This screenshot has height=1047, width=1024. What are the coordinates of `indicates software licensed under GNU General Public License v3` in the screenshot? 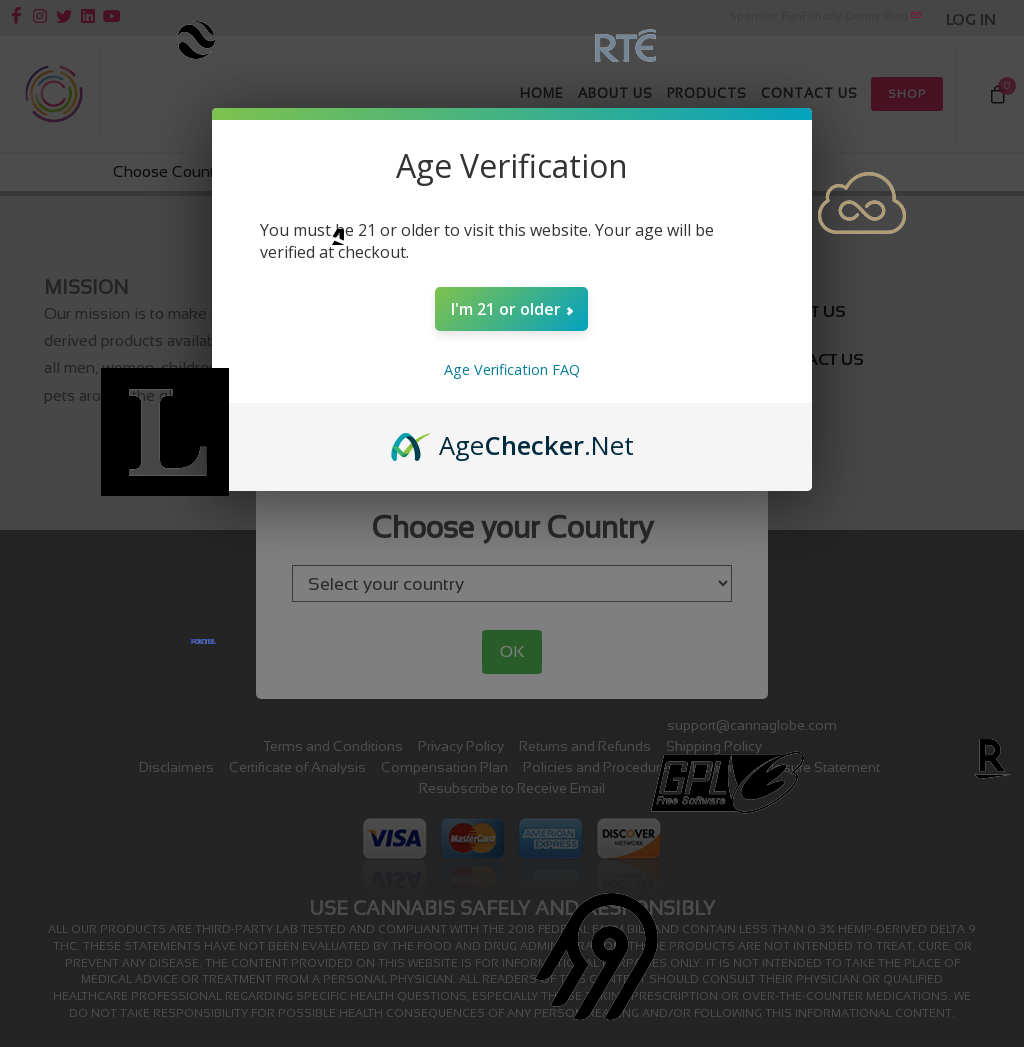 It's located at (727, 782).